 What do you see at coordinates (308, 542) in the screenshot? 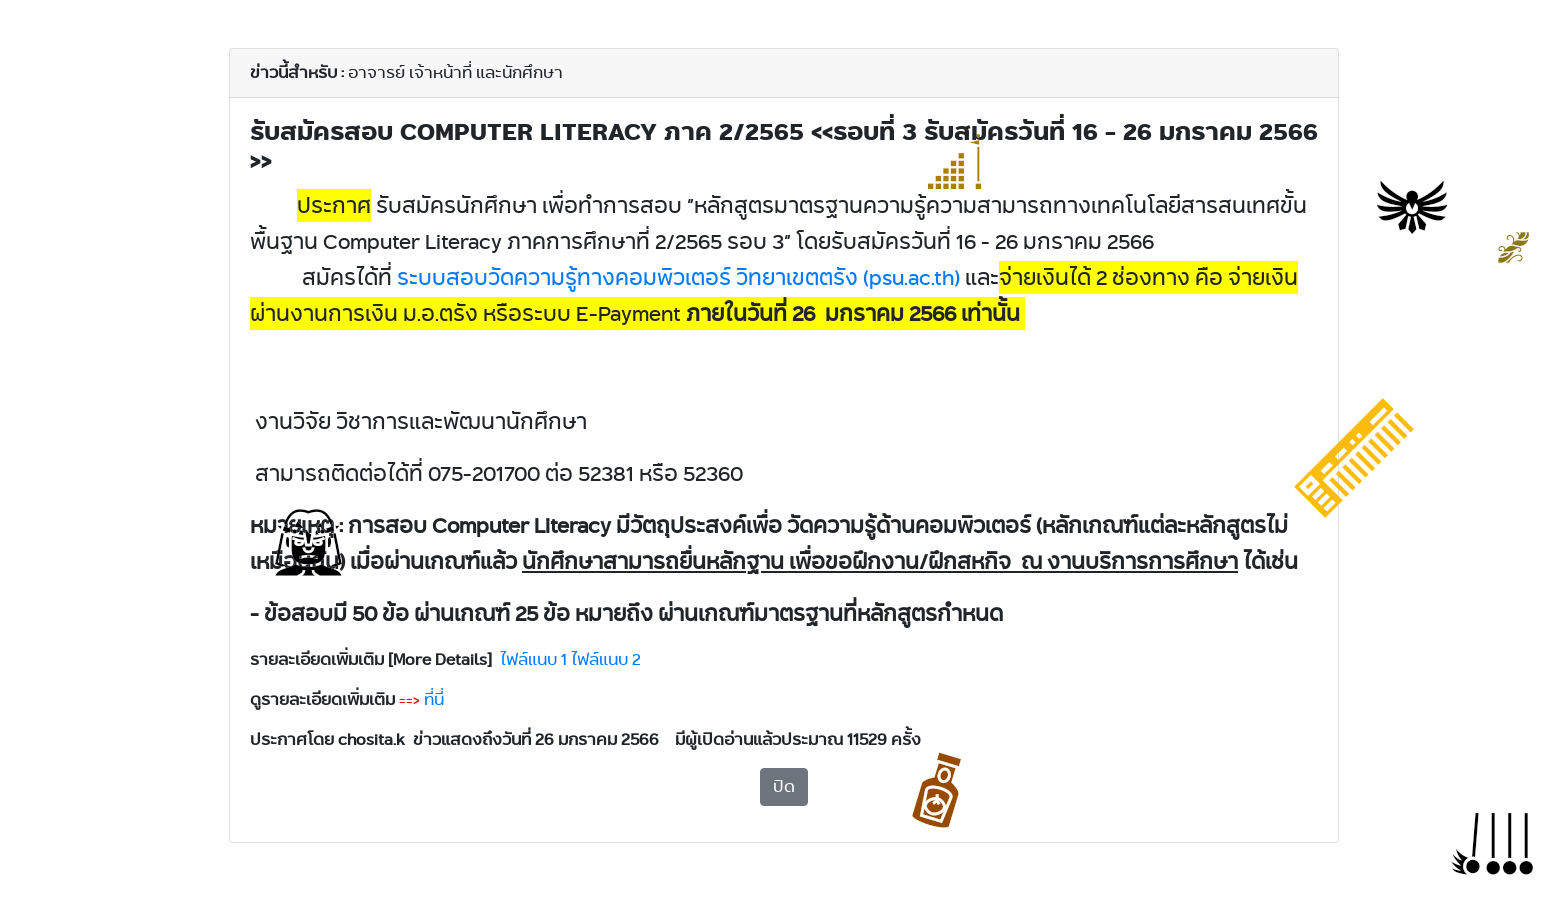
I see `select barbarian character class` at bounding box center [308, 542].